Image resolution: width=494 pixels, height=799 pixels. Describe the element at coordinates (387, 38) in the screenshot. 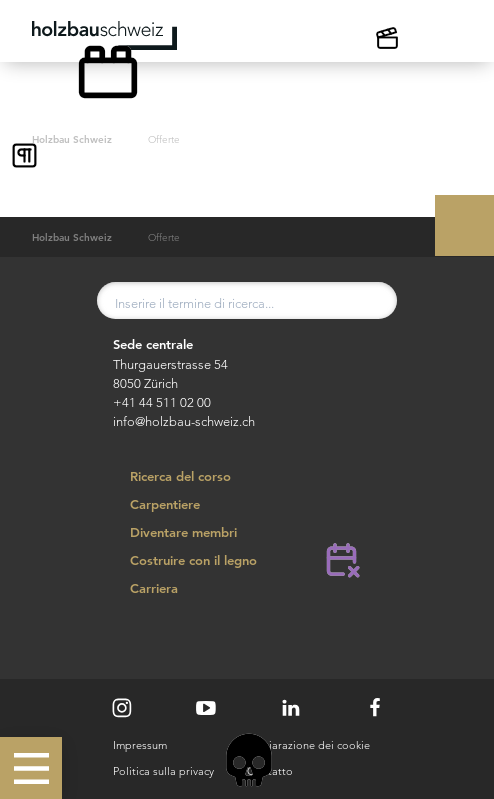

I see `access video or movie content` at that location.